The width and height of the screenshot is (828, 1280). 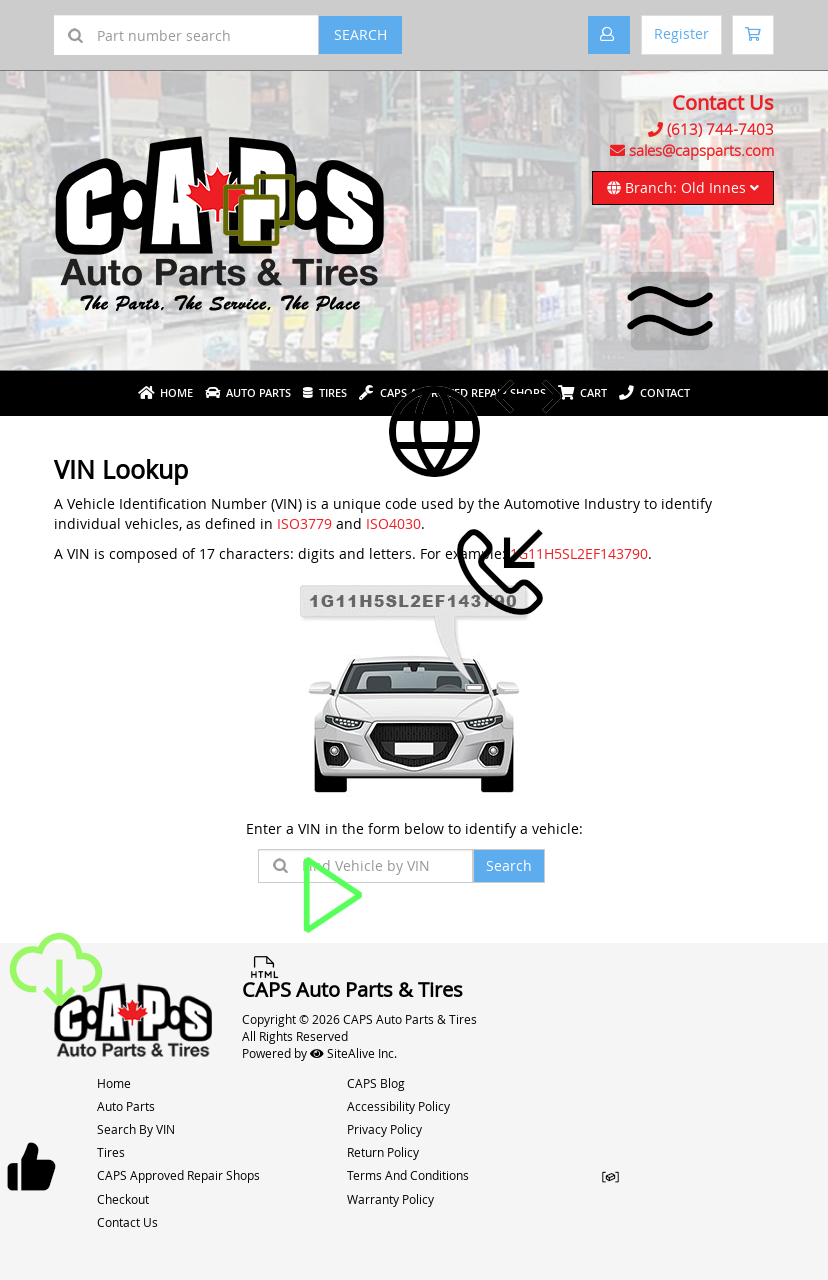 What do you see at coordinates (56, 966) in the screenshot?
I see `download file from cloud storage` at bounding box center [56, 966].